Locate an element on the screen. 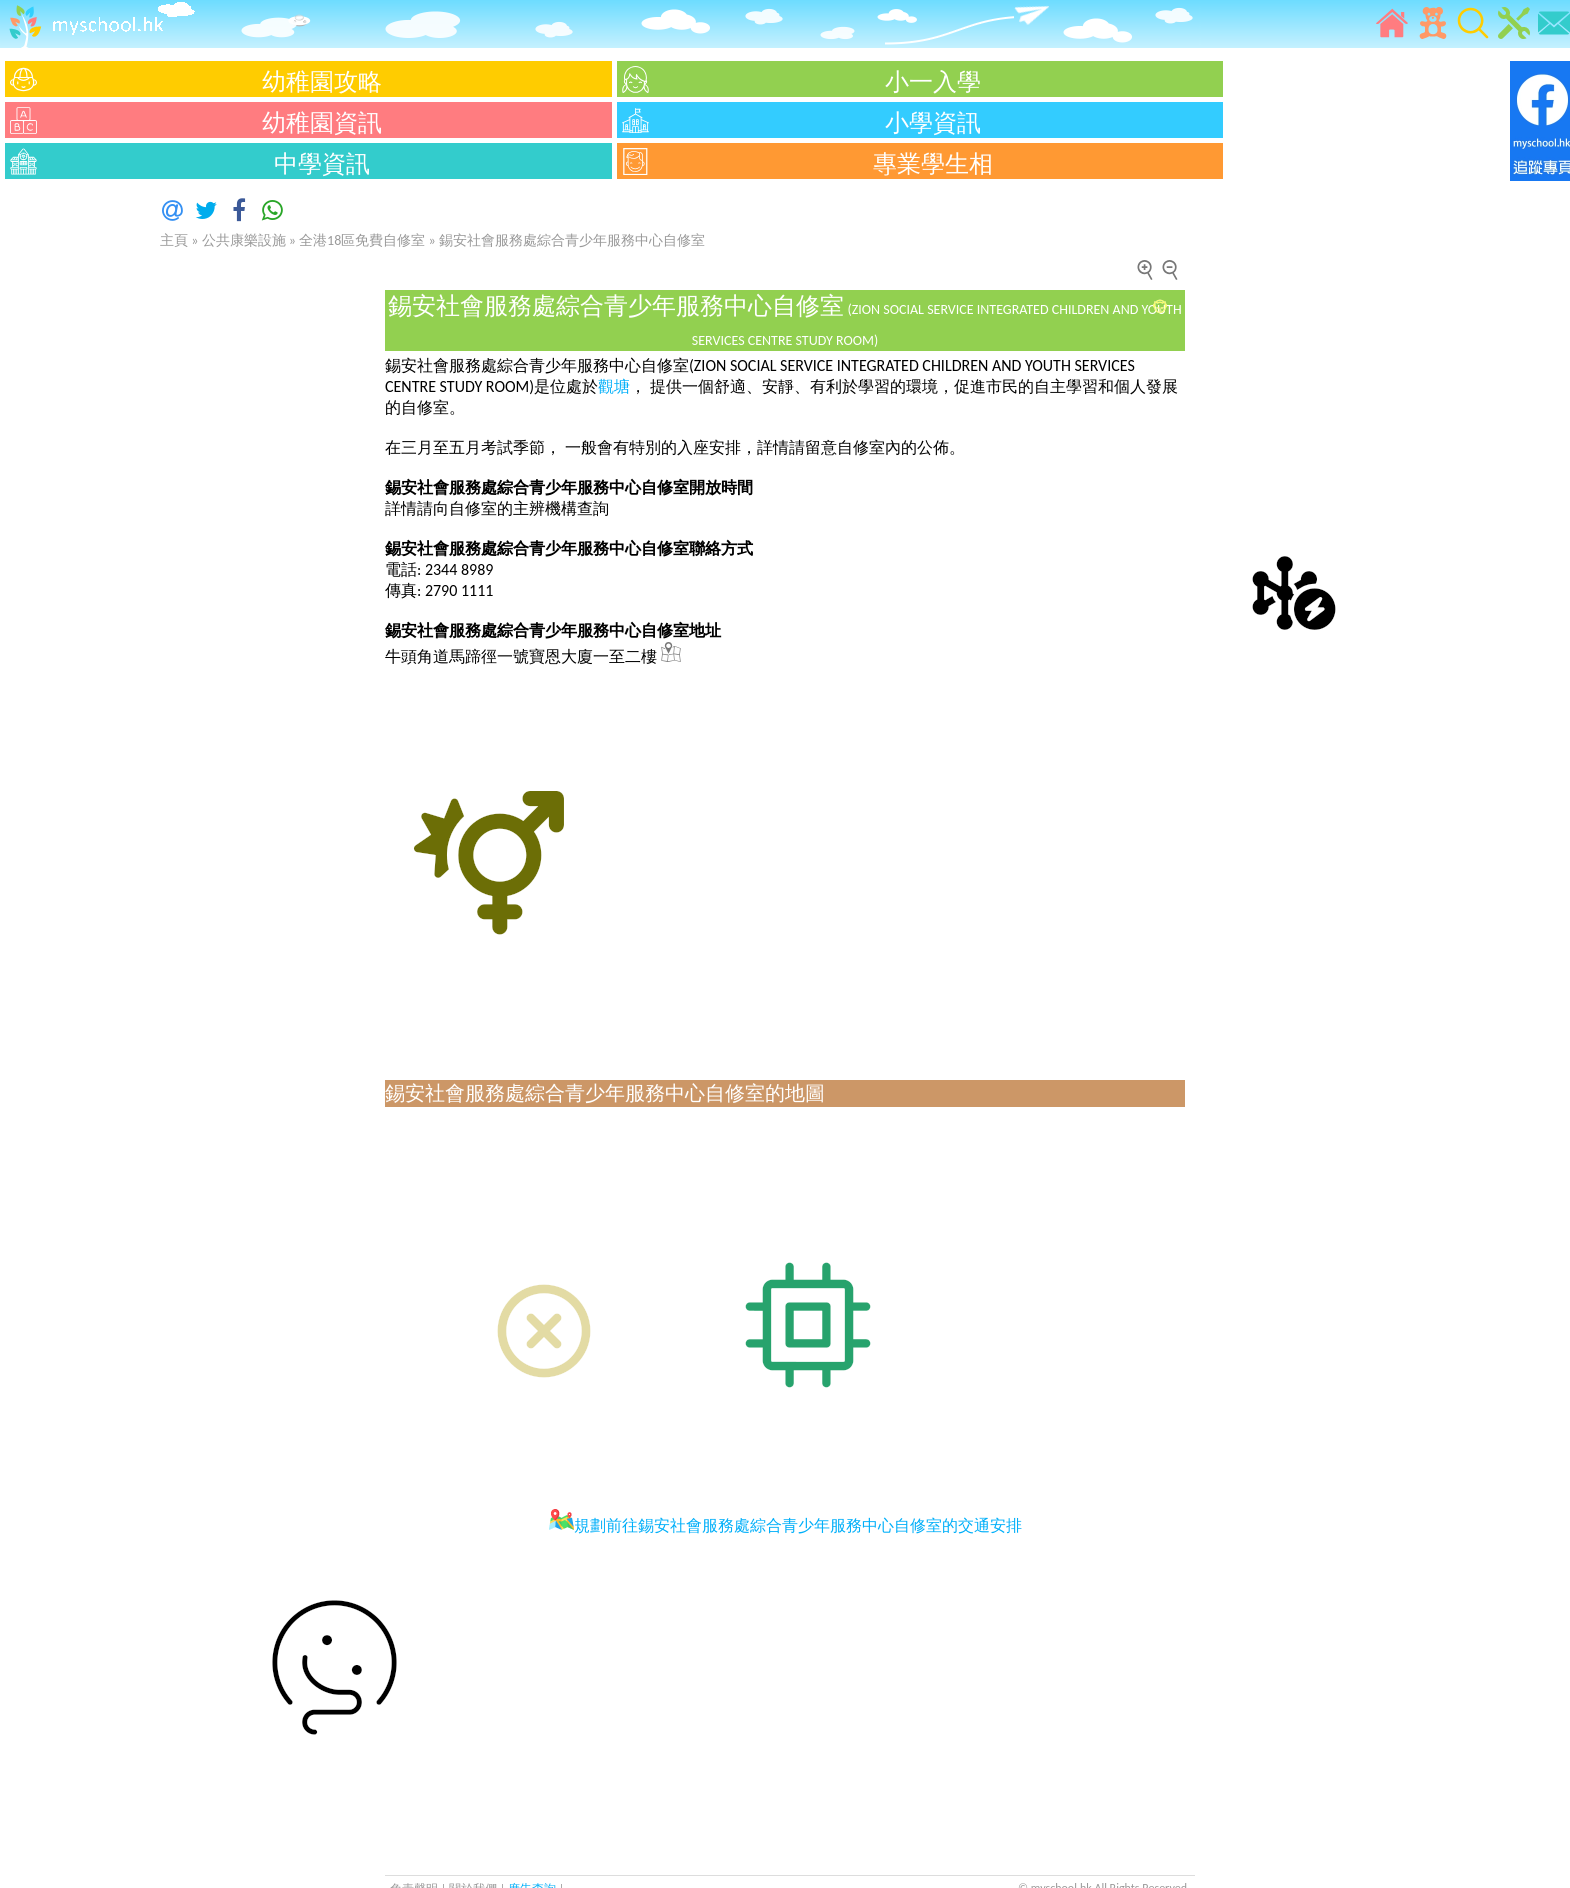  indicates overwhelmed or stressed state is located at coordinates (334, 1662).